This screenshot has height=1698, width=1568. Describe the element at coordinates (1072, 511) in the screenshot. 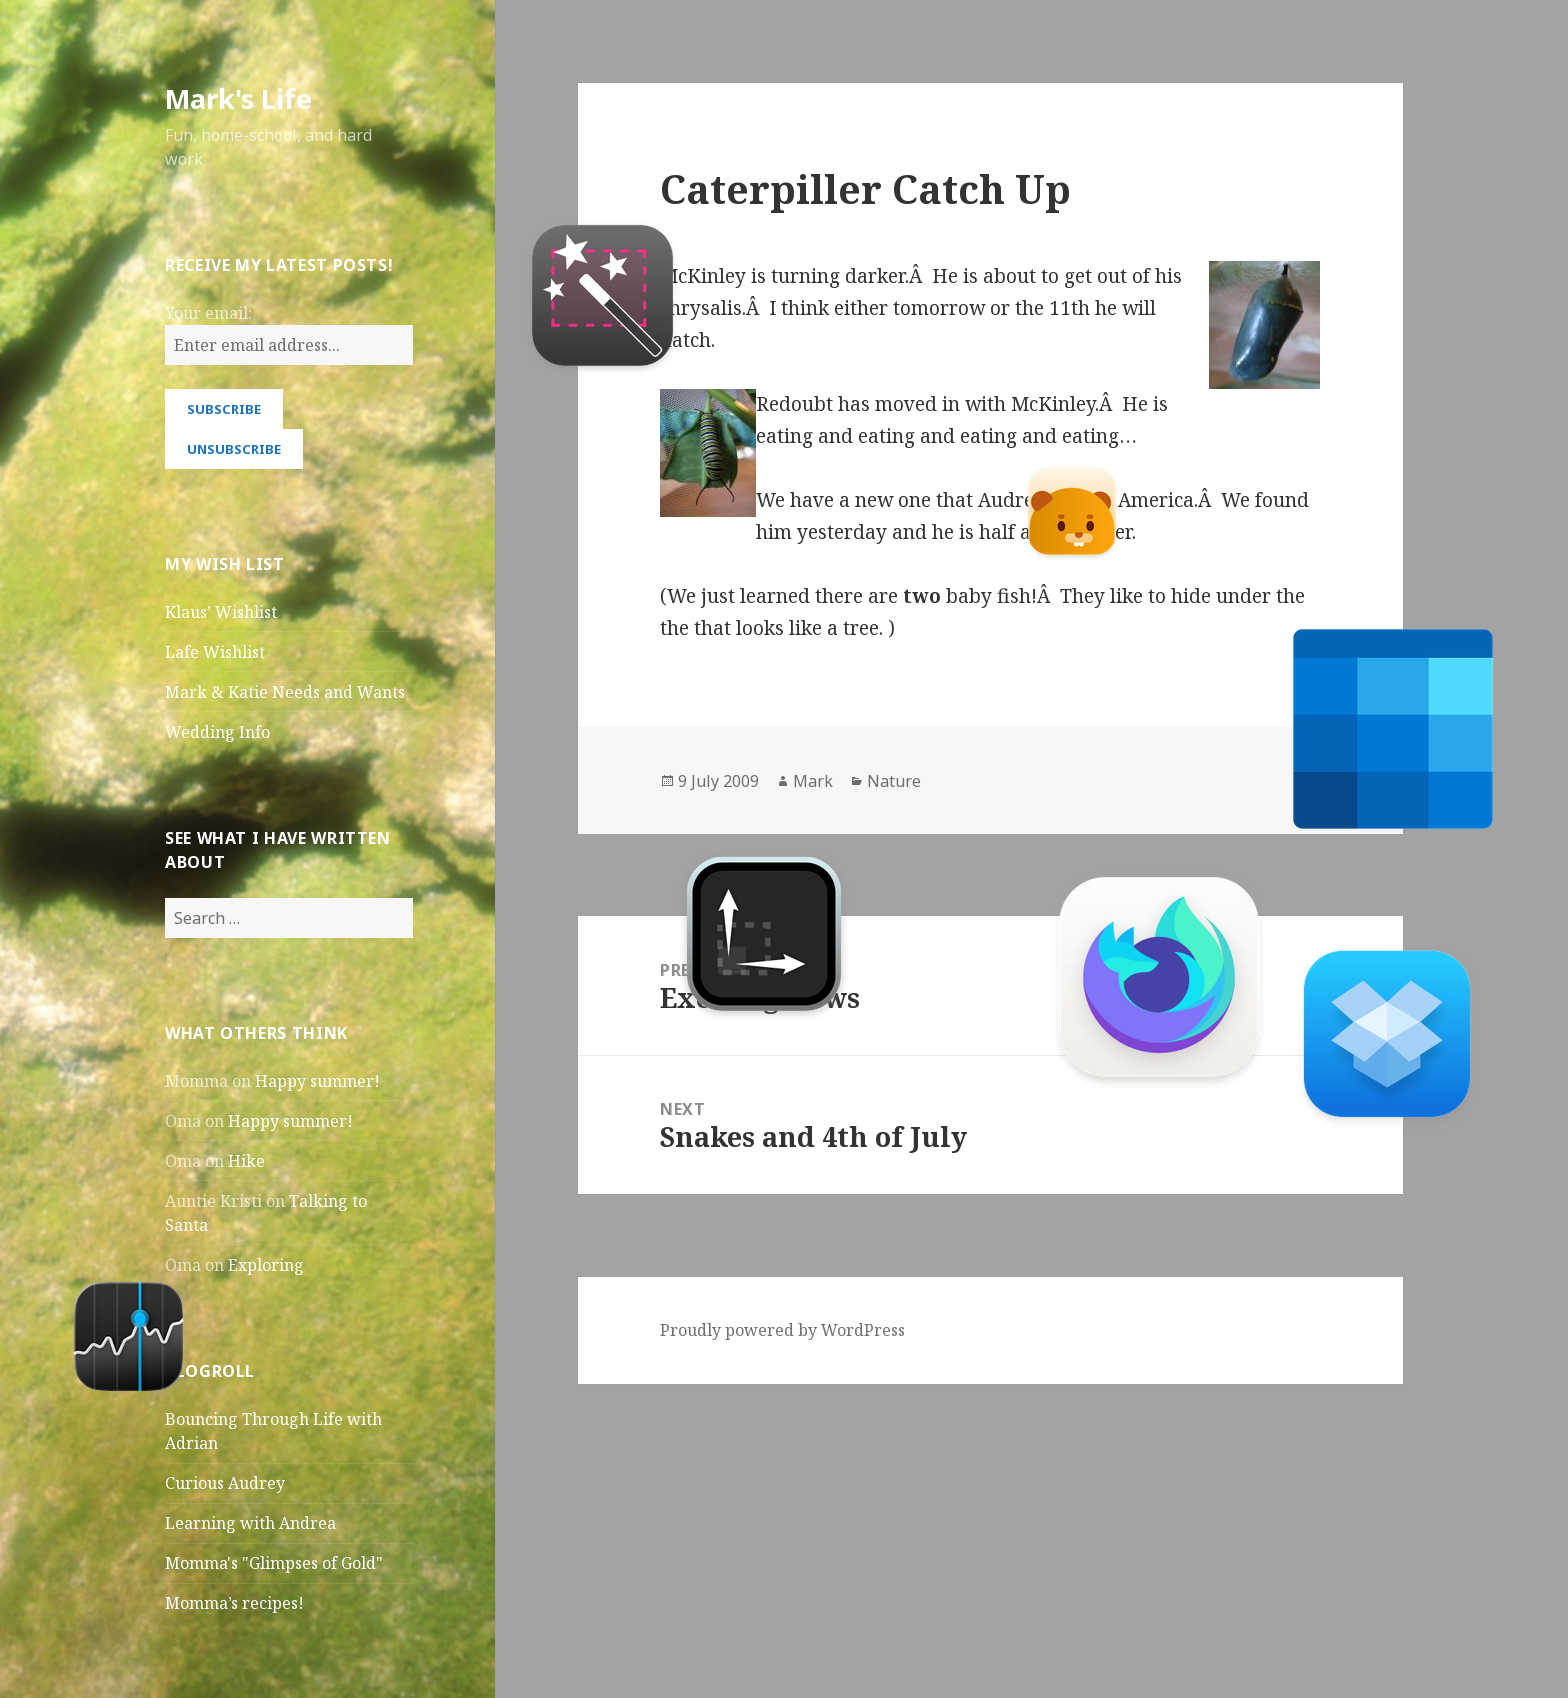

I see `open beaver notes app` at that location.